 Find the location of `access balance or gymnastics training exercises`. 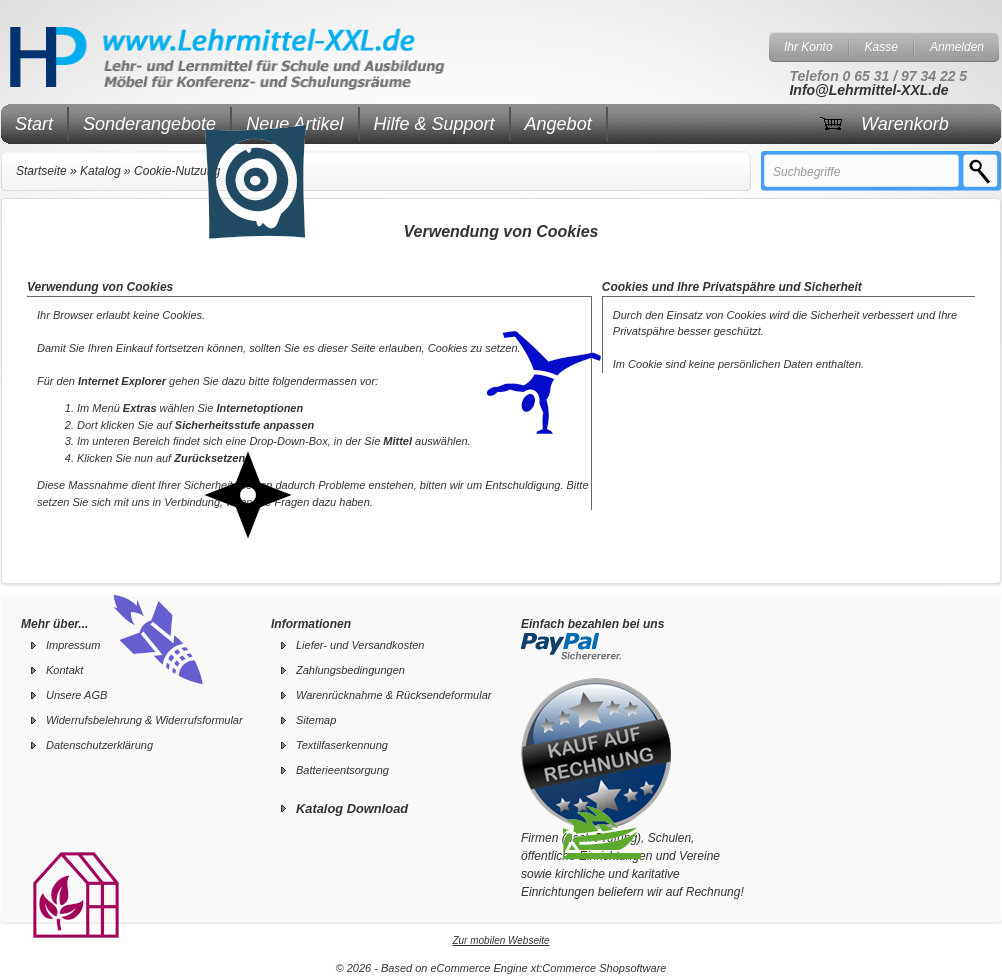

access balance or gymnastics training exercises is located at coordinates (543, 382).